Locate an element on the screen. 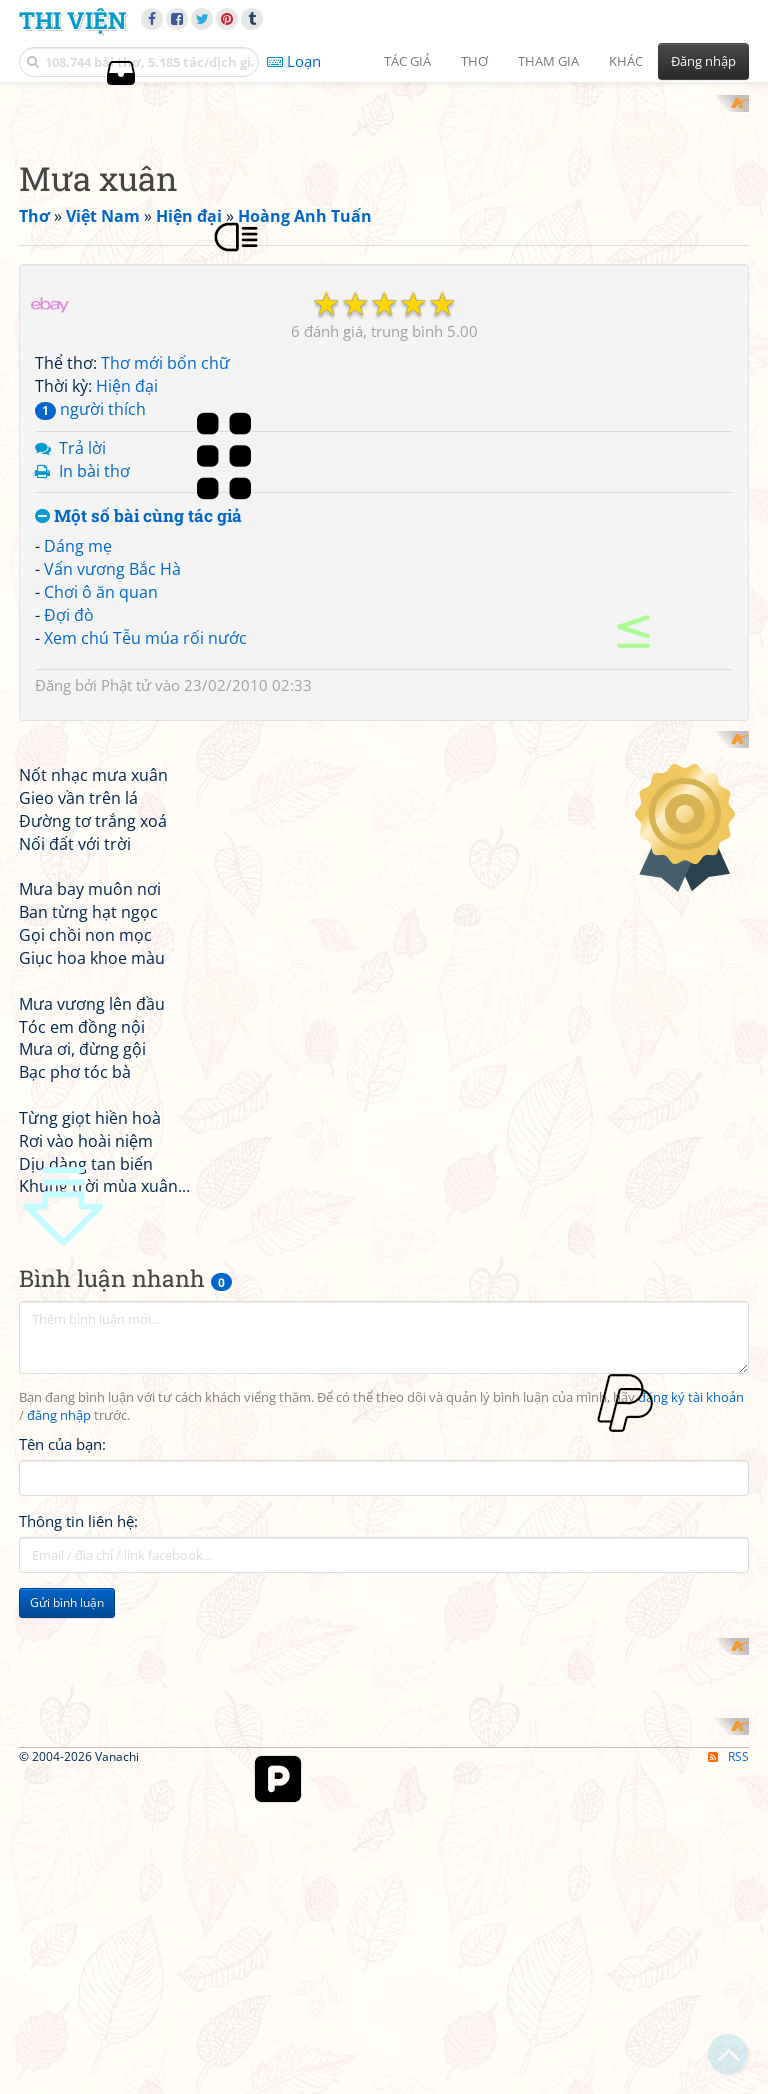 Image resolution: width=768 pixels, height=2094 pixels. download file or content is located at coordinates (63, 1203).